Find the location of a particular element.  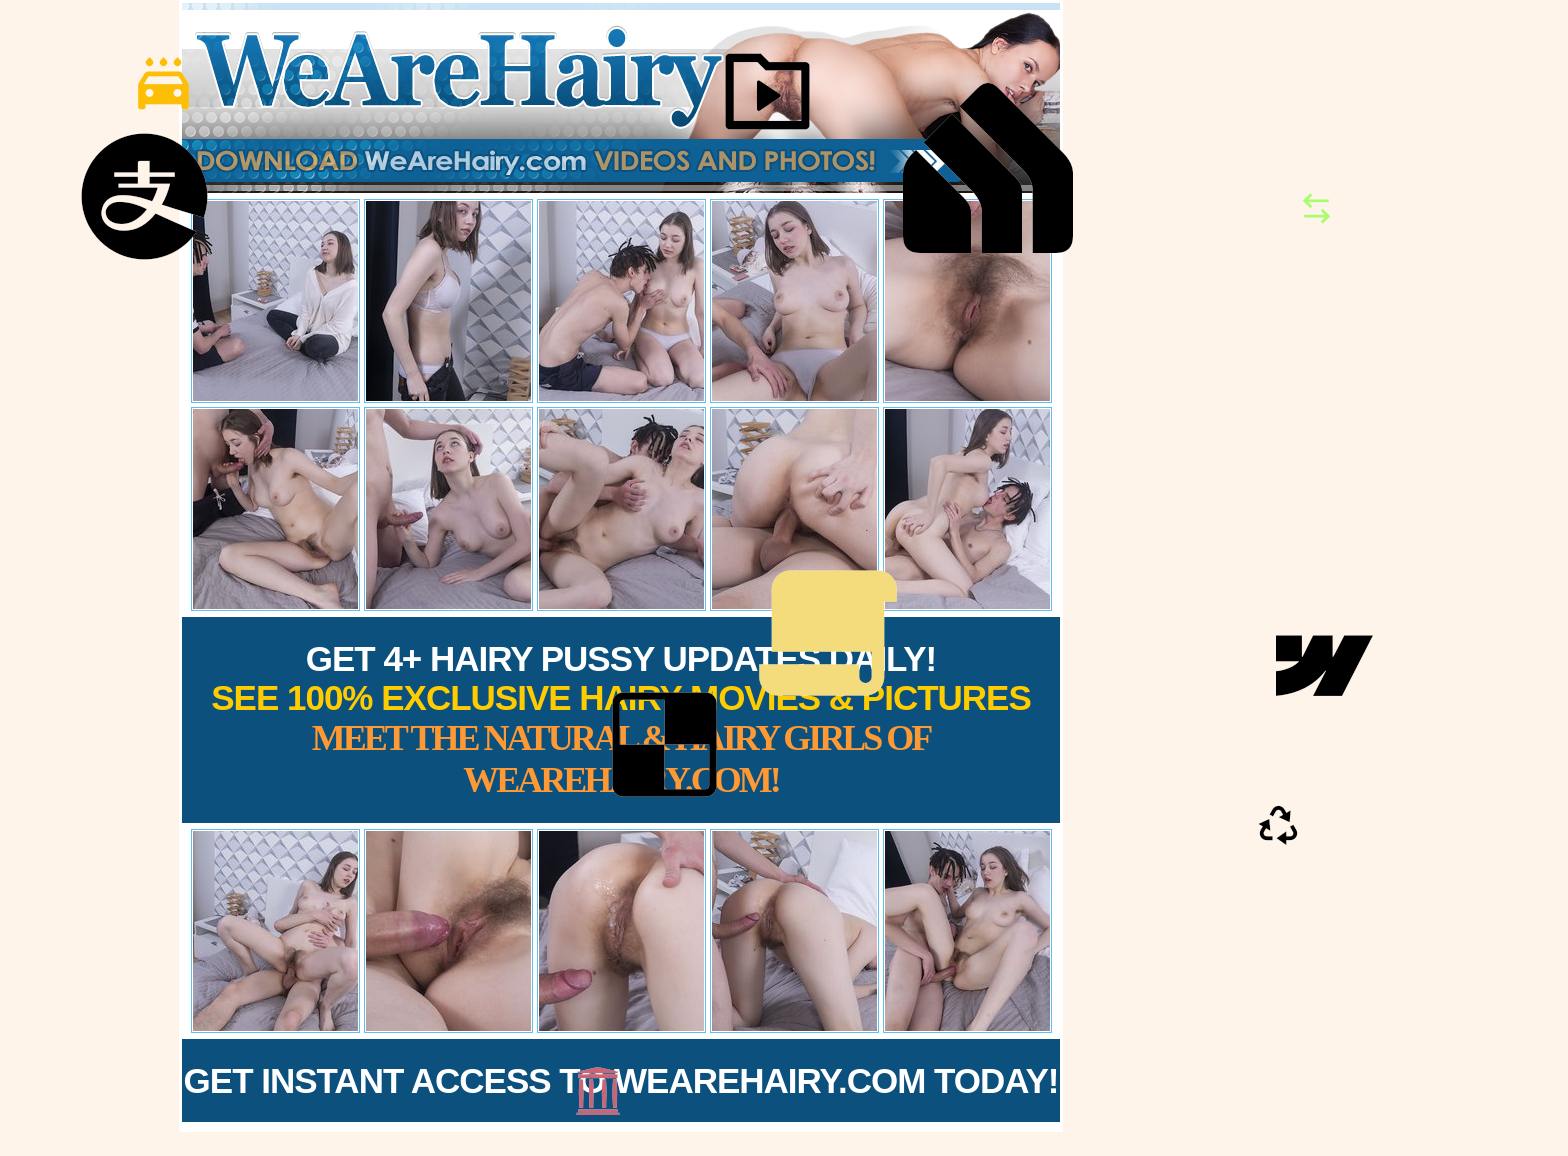

delicious social bookmarking service logo is located at coordinates (664, 744).